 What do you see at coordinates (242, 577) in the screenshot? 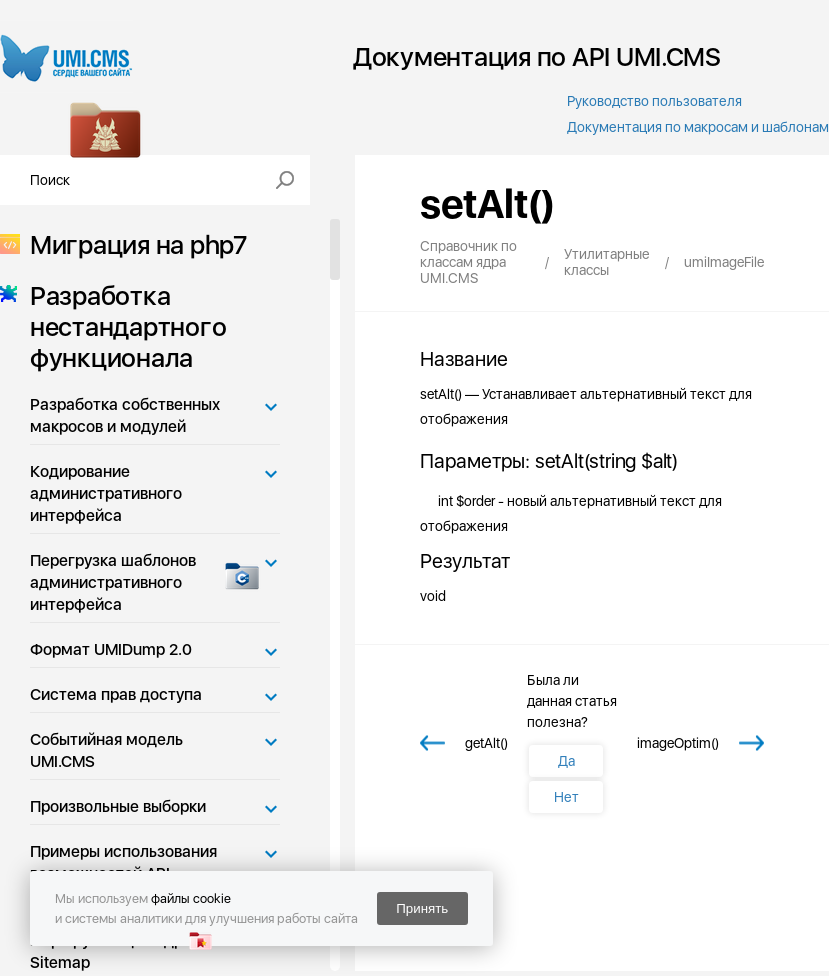
I see `open folder containing C++ project files` at bounding box center [242, 577].